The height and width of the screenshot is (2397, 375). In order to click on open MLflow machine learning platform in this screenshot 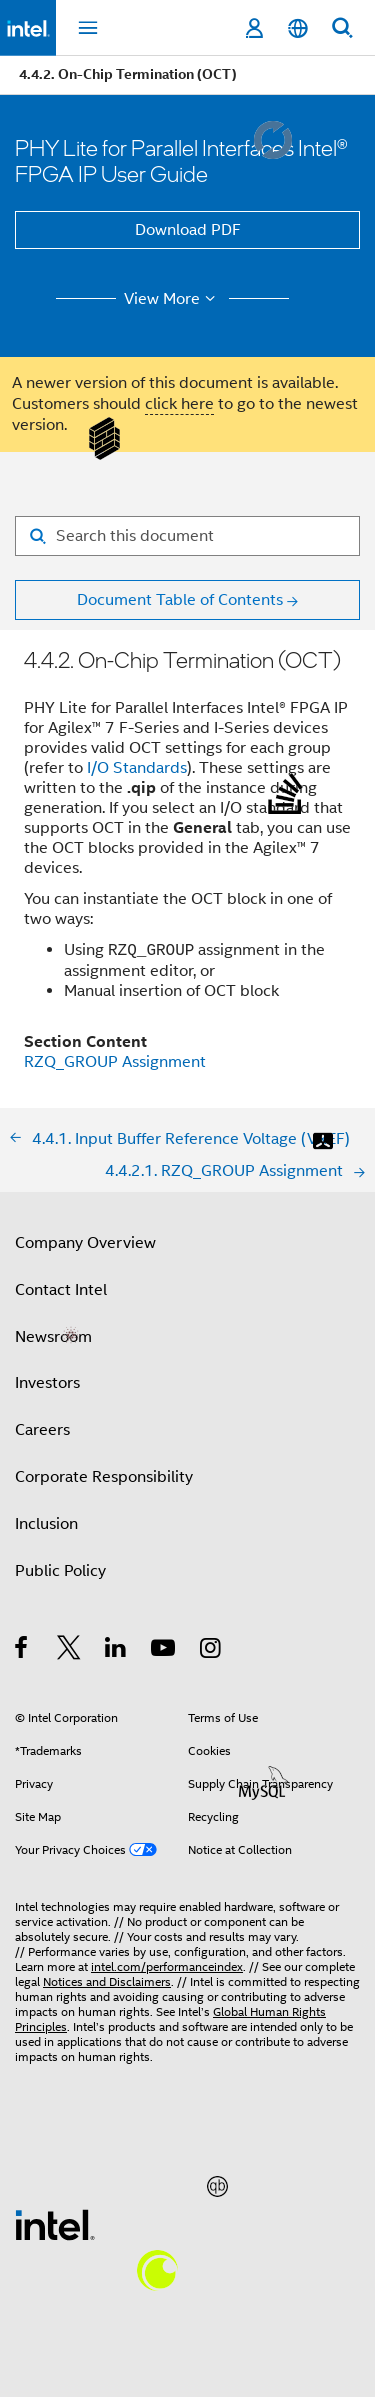, I will do `click(273, 140)`.